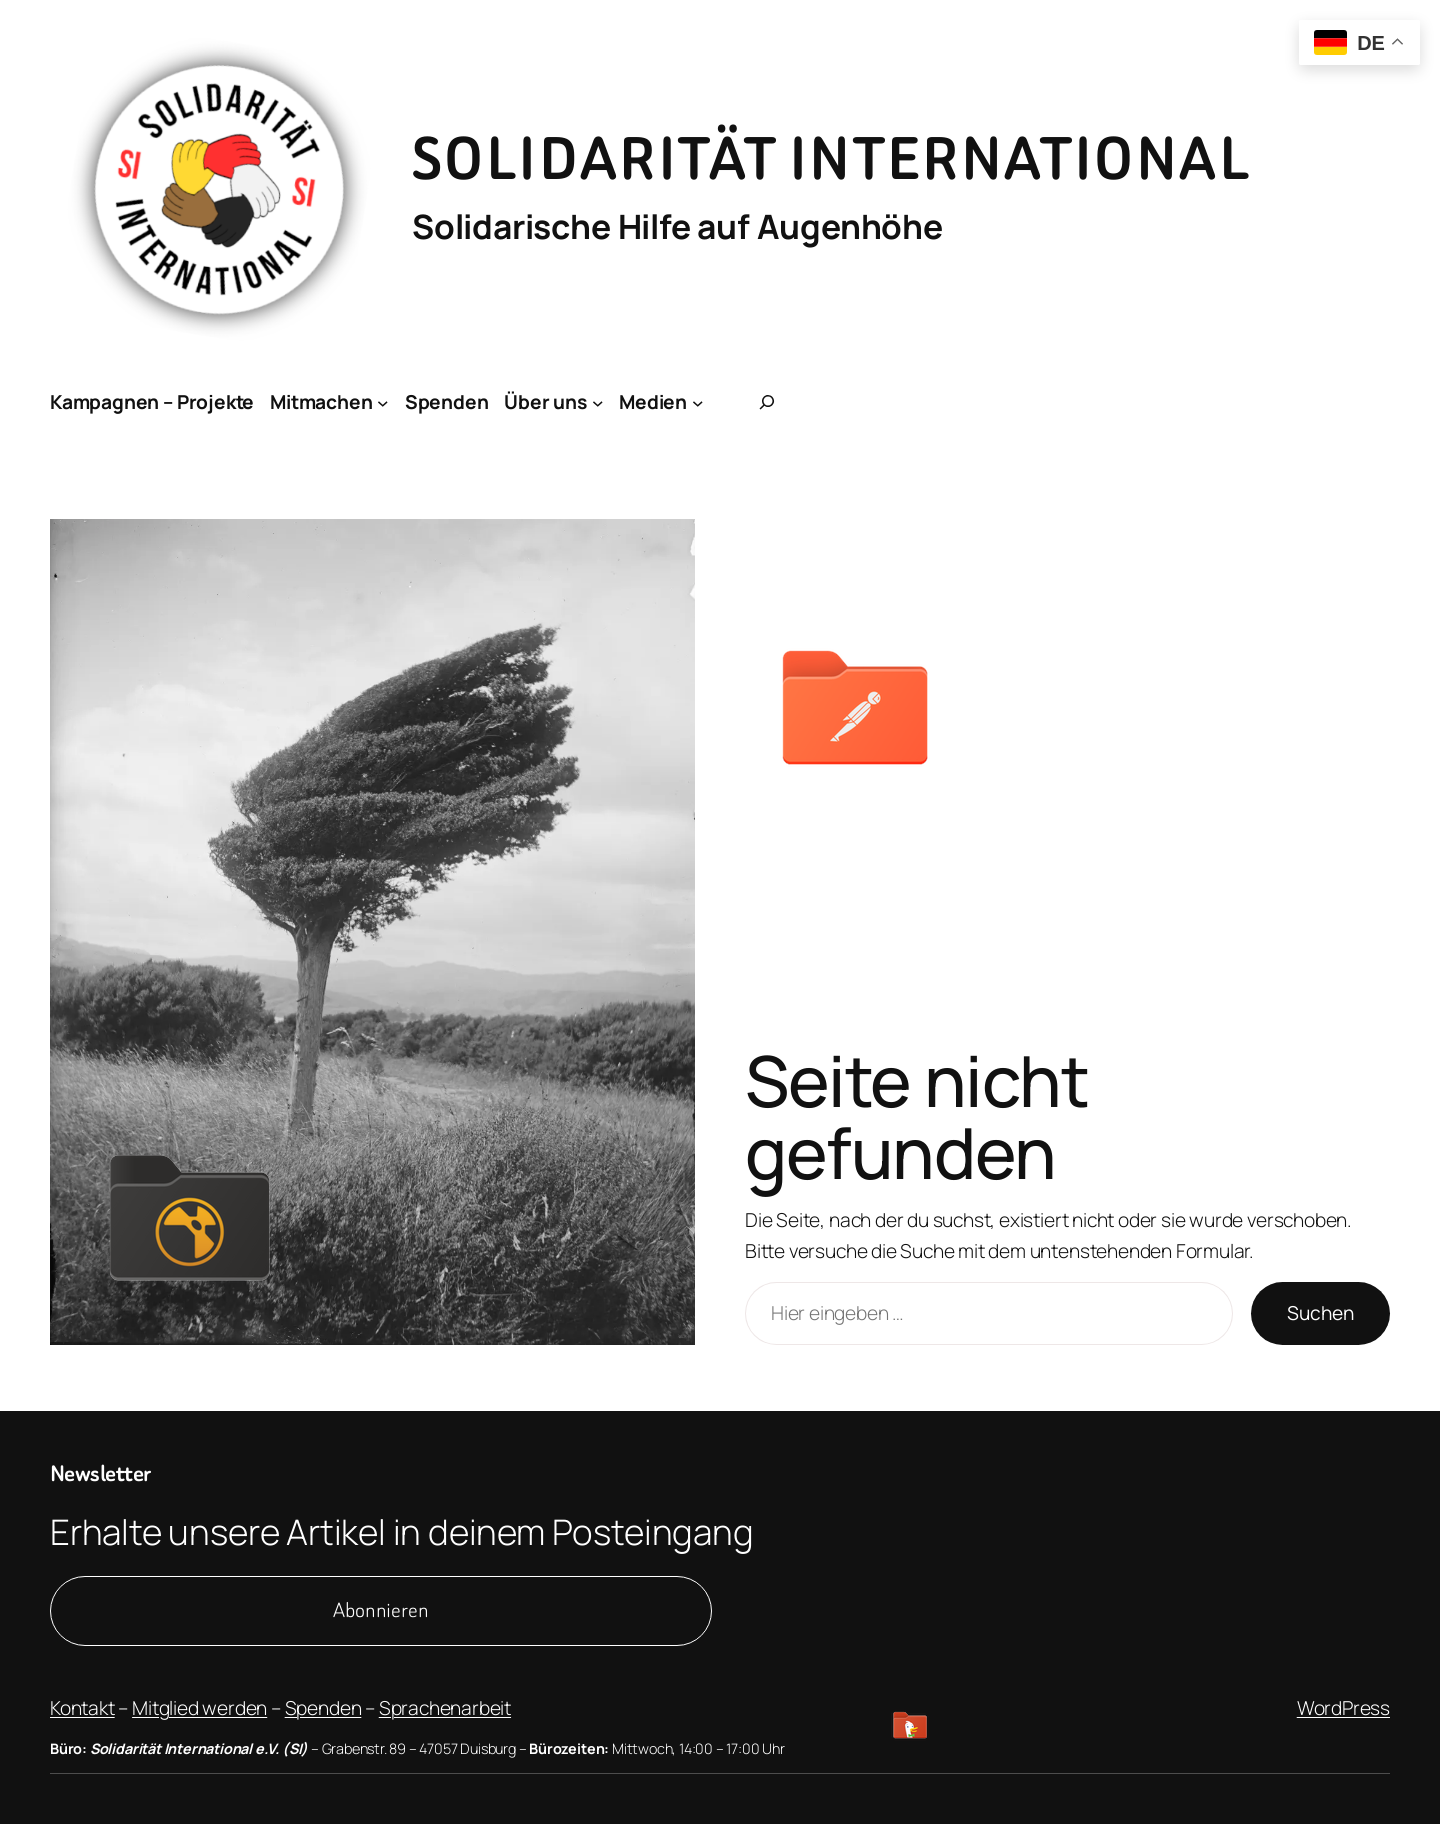 This screenshot has width=1440, height=1824. What do you see at coordinates (189, 1222) in the screenshot?
I see `folder containing nuke compositing software project files` at bounding box center [189, 1222].